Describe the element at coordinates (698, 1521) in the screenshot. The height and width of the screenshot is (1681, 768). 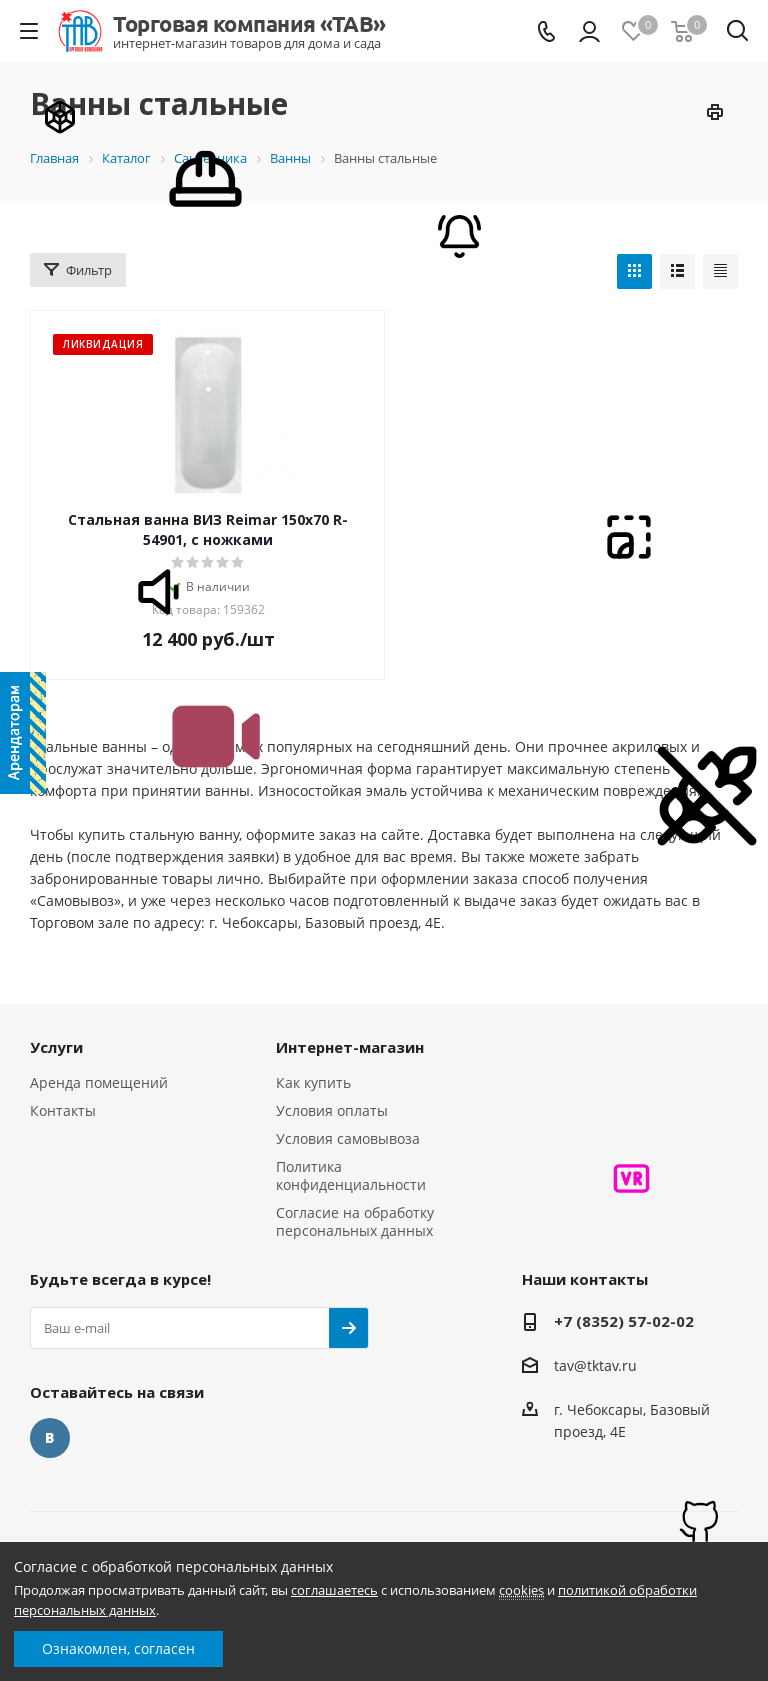
I see `open github repository` at that location.